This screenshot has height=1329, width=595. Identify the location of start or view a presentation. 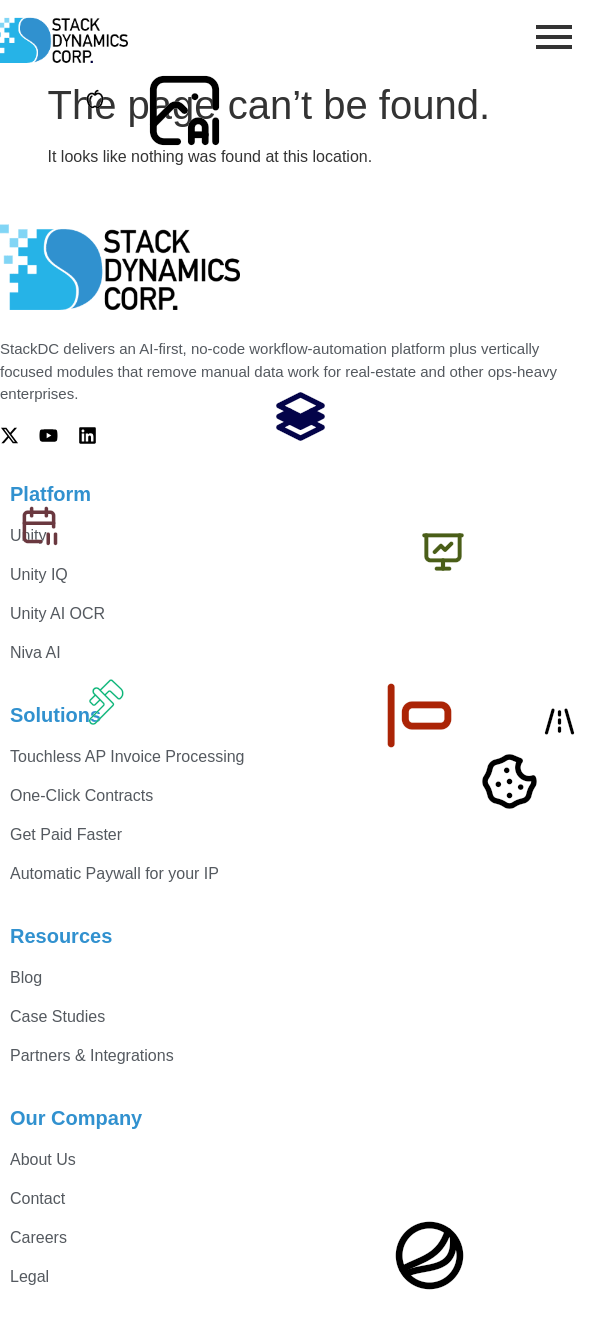
(443, 552).